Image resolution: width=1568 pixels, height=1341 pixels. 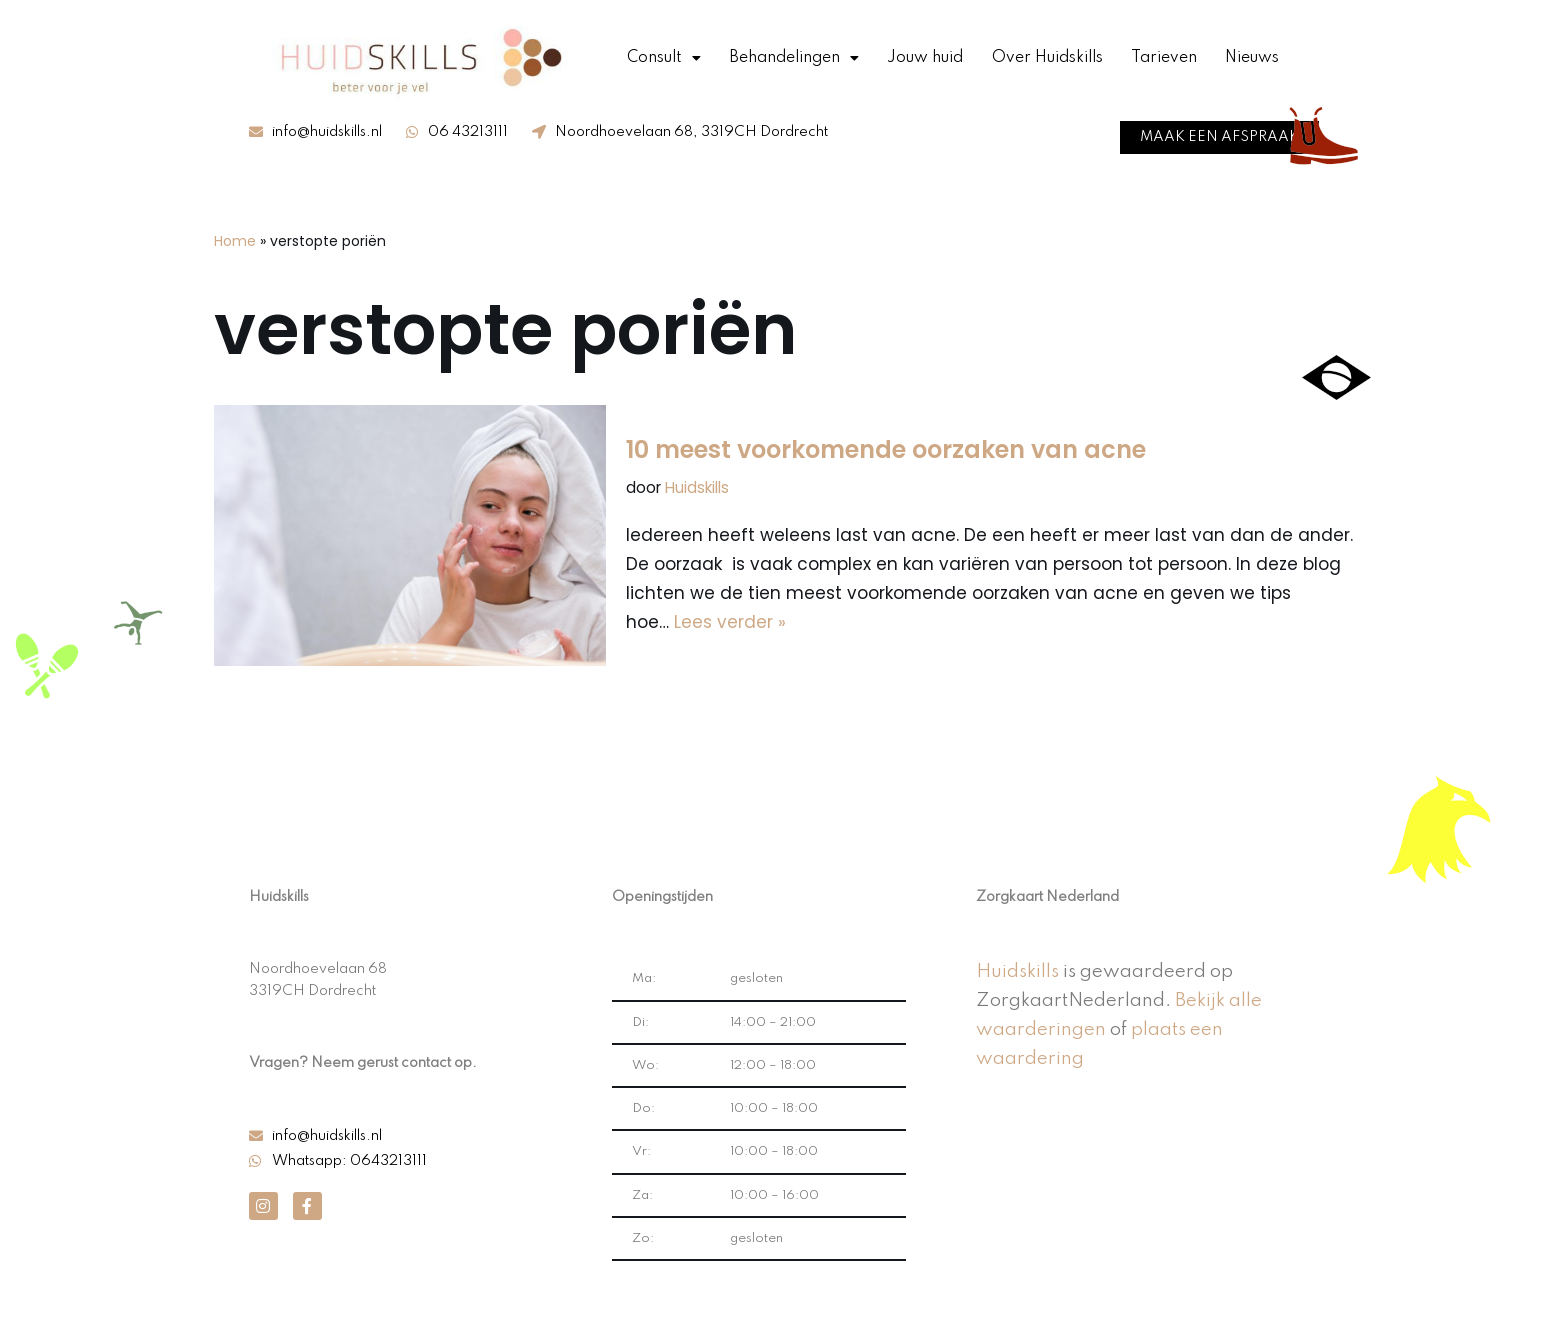 What do you see at coordinates (1336, 377) in the screenshot?
I see `select brazilian portuguese language` at bounding box center [1336, 377].